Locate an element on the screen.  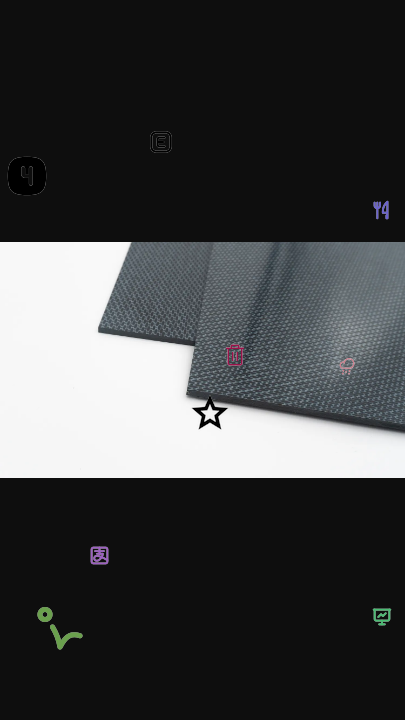
indicates step 4 in a multi-step process is located at coordinates (27, 176).